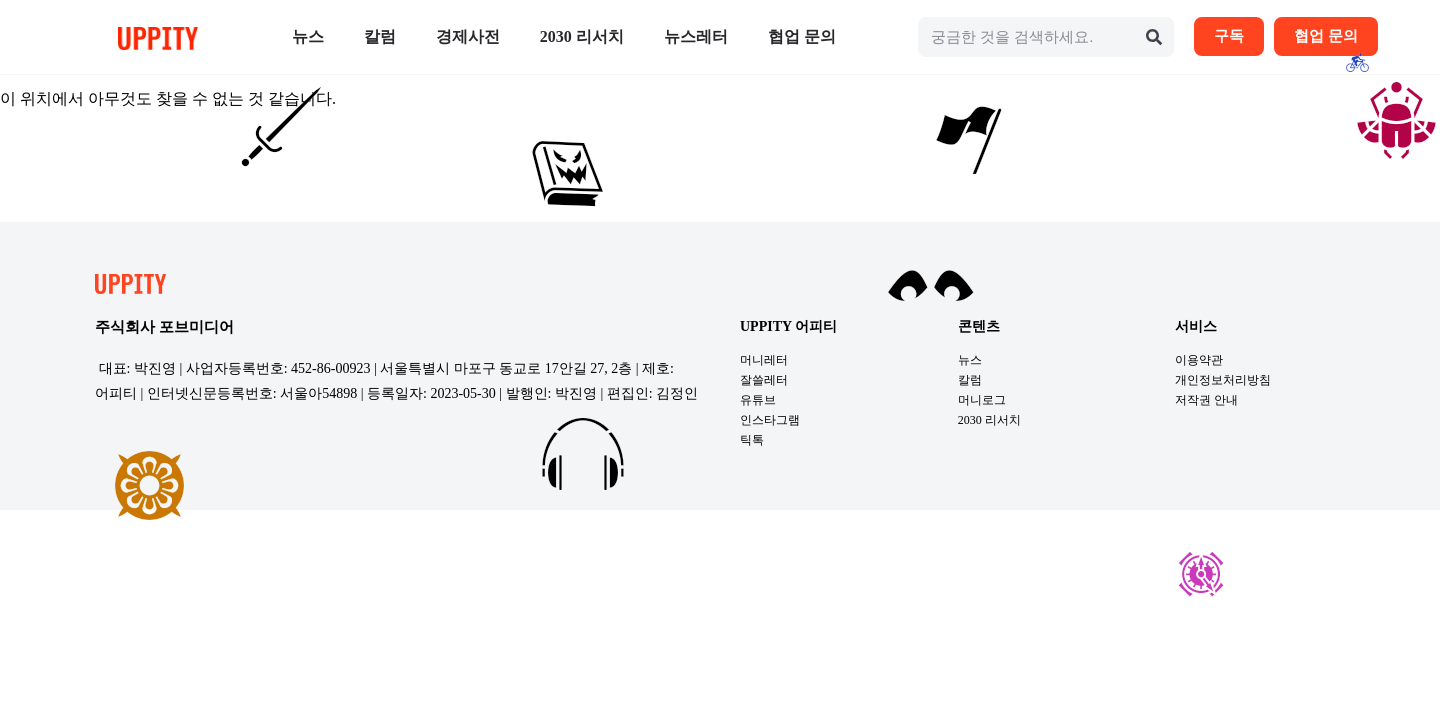 This screenshot has height=720, width=1440. Describe the element at coordinates (968, 140) in the screenshot. I see `mark a checkpoint or milestone` at that location.